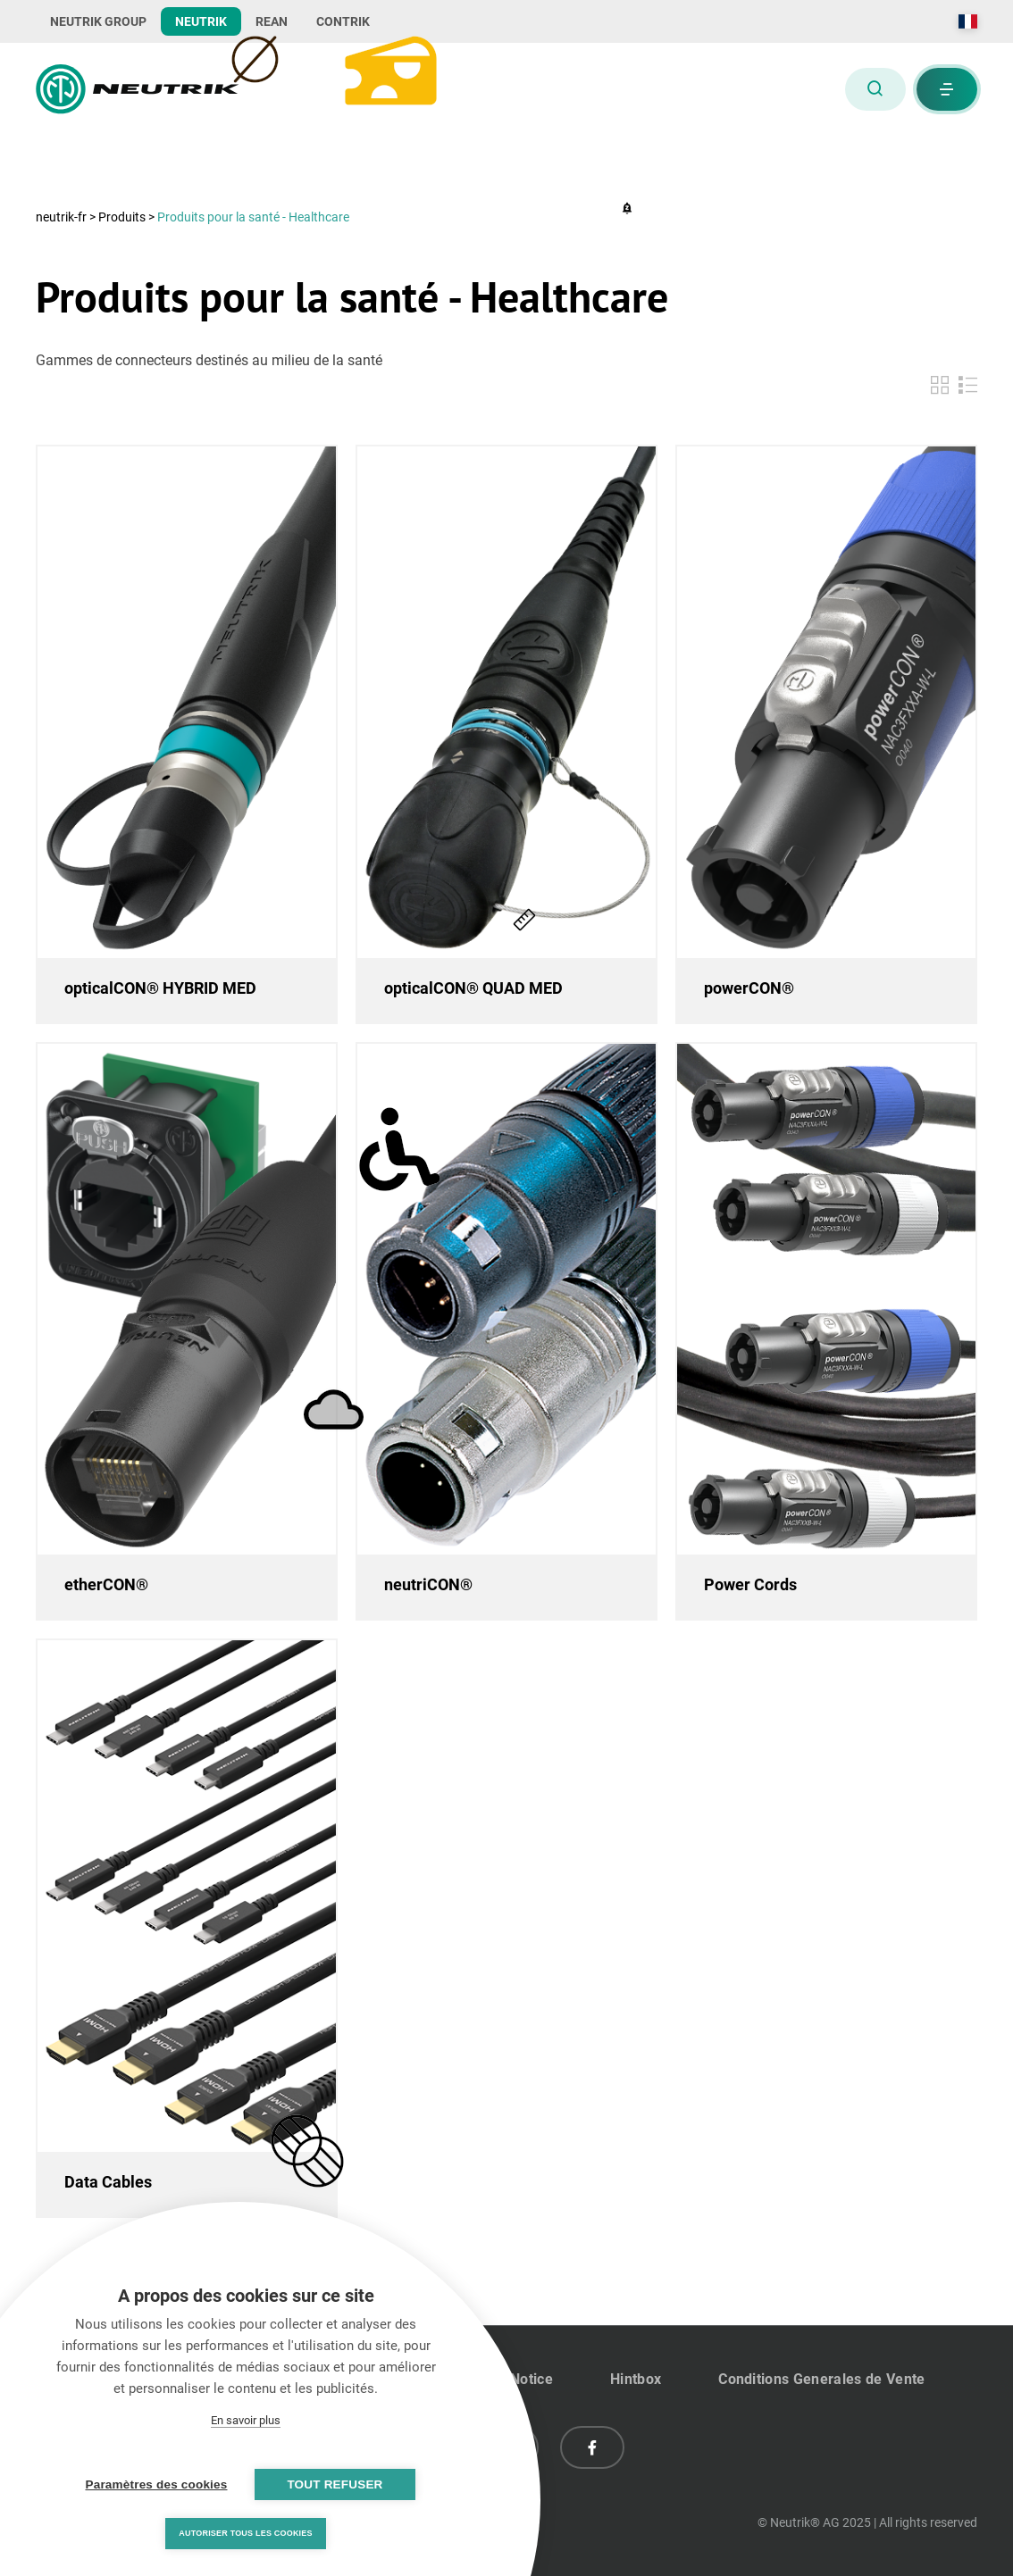 Image resolution: width=1013 pixels, height=2576 pixels. I want to click on notifications are paused or snoozed, so click(627, 208).